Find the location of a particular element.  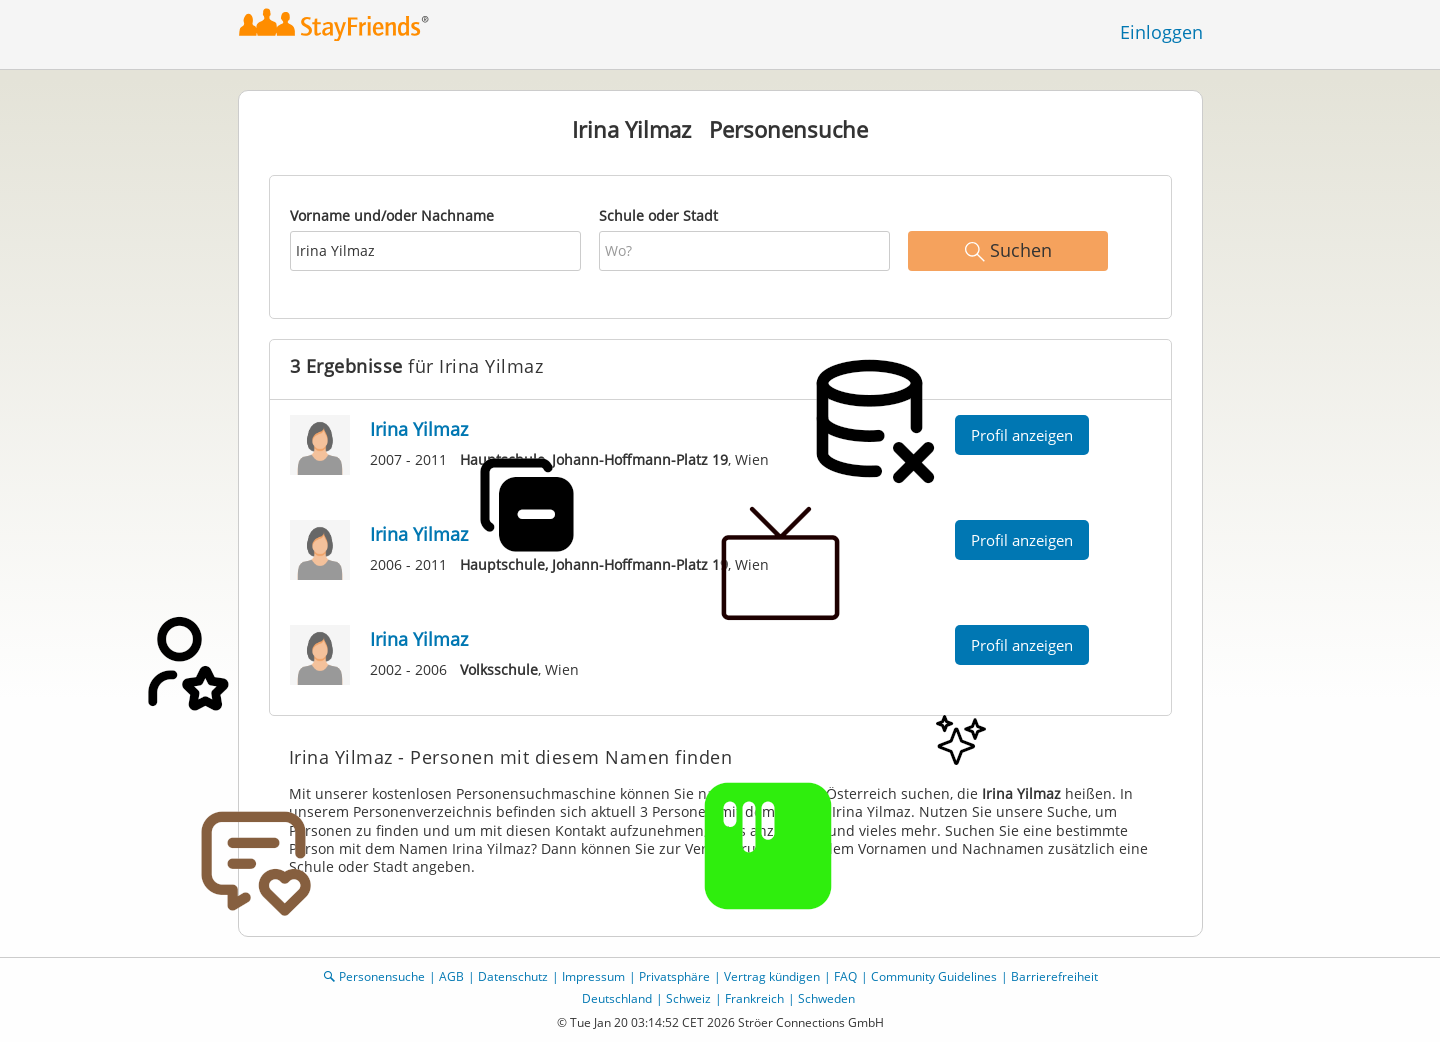

delete or remove a database is located at coordinates (869, 418).